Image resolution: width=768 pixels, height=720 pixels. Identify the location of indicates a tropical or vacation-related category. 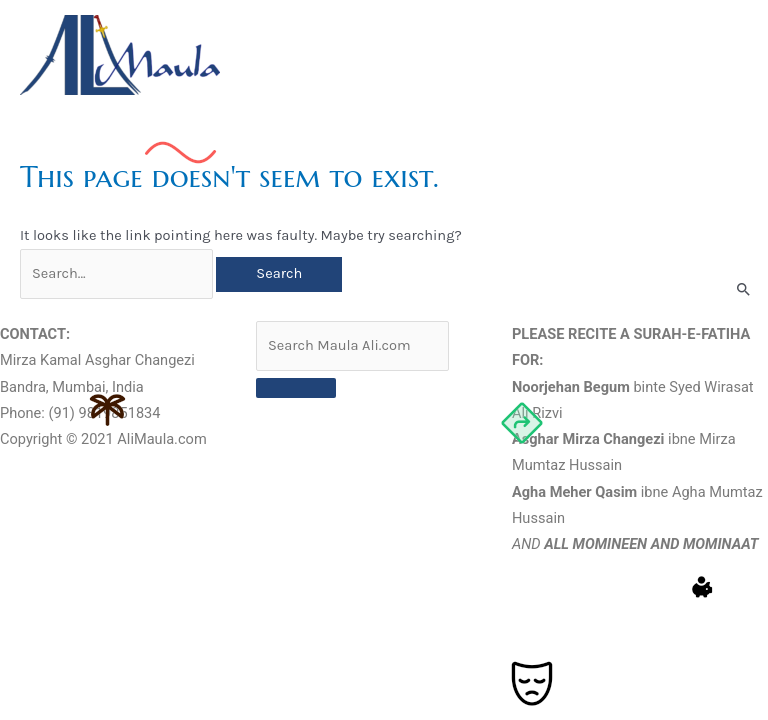
(107, 409).